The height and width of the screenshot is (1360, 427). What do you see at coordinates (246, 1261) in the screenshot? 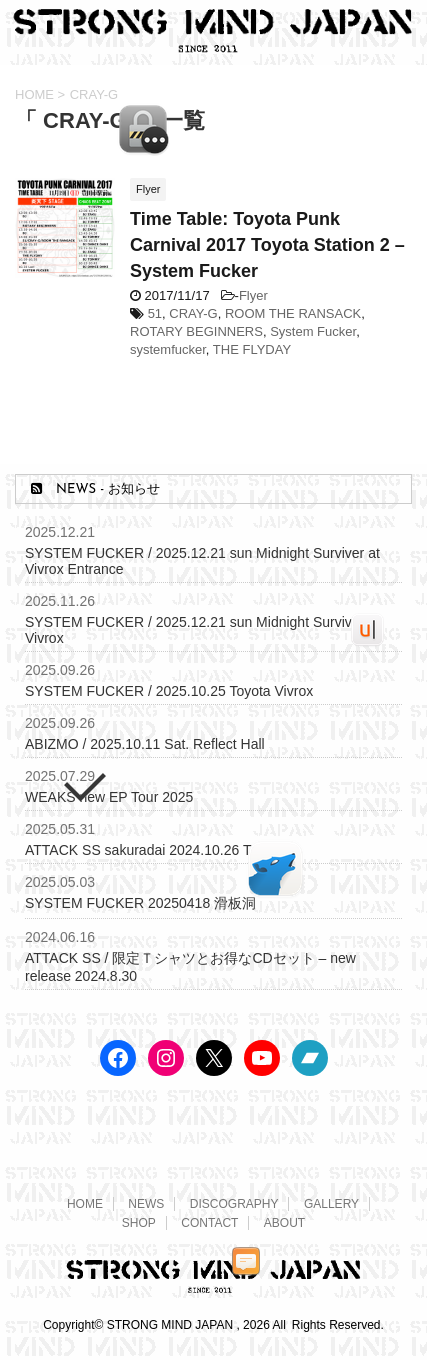
I see `open the messaging or chat app` at bounding box center [246, 1261].